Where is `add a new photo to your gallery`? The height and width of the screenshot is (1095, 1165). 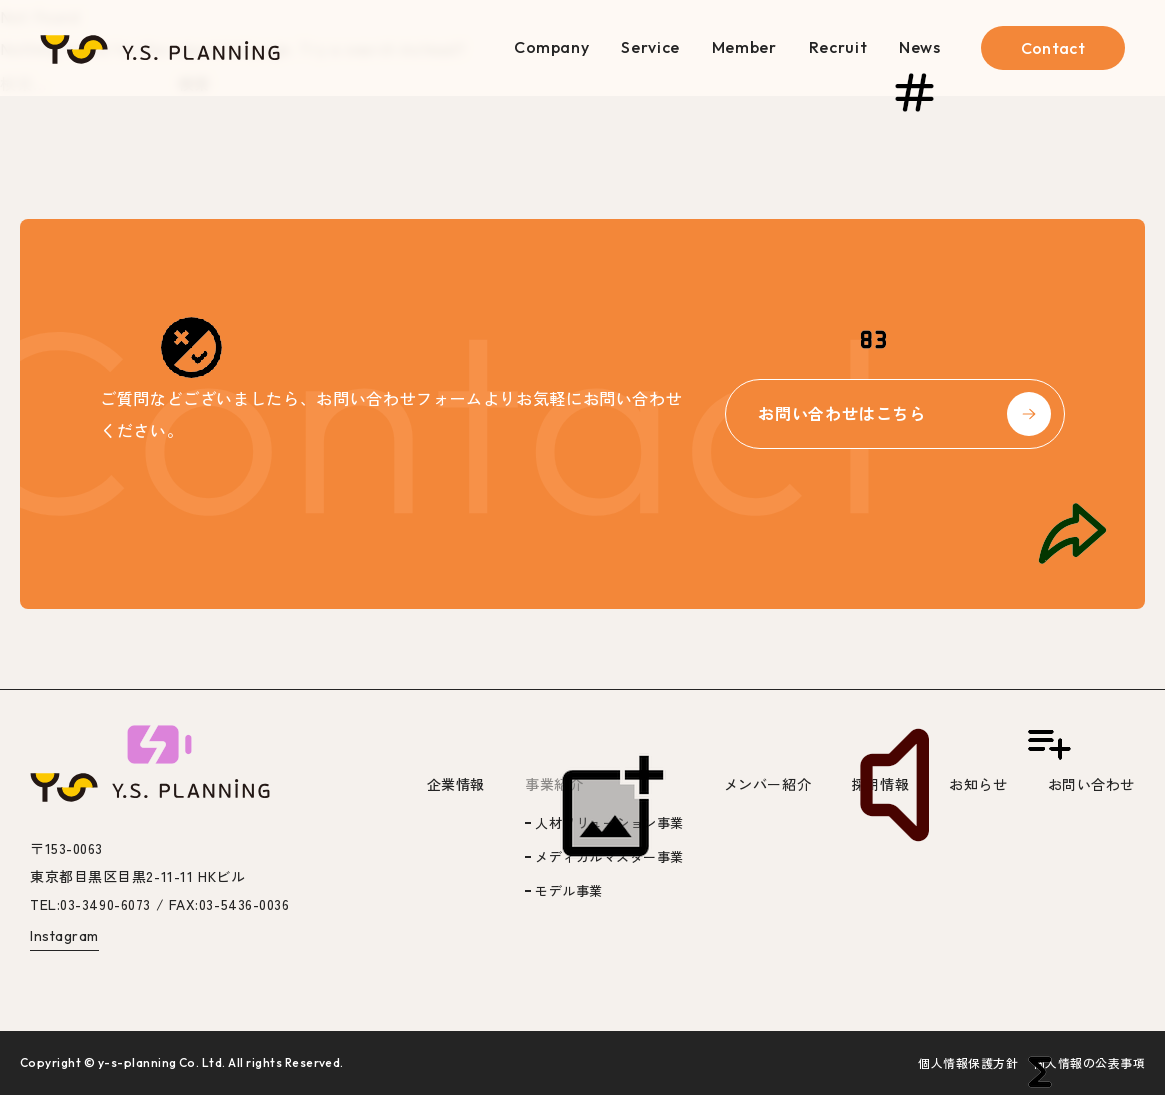
add a new photo to your gallery is located at coordinates (610, 808).